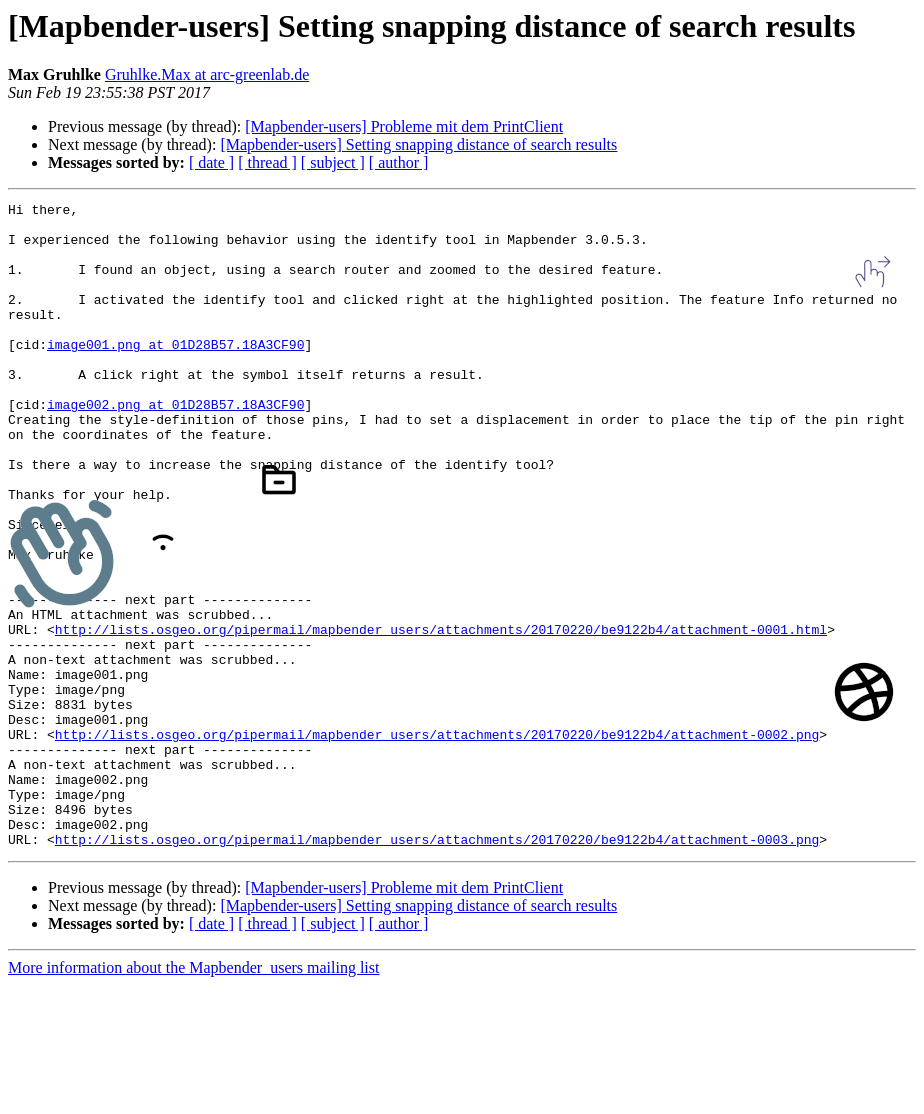 The width and height of the screenshot is (924, 1114). What do you see at coordinates (279, 480) in the screenshot?
I see `remove a folder from your files` at bounding box center [279, 480].